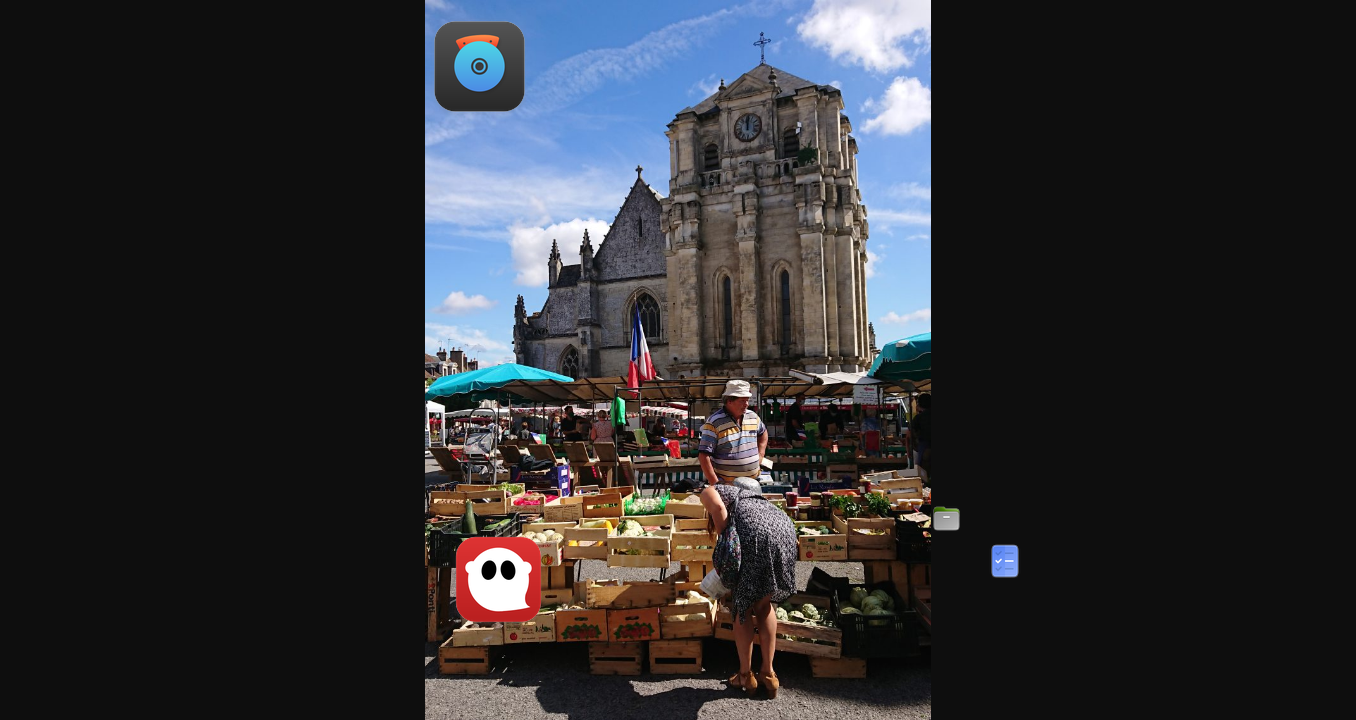  Describe the element at coordinates (479, 66) in the screenshot. I see `open handbrake video transcoder app` at that location.